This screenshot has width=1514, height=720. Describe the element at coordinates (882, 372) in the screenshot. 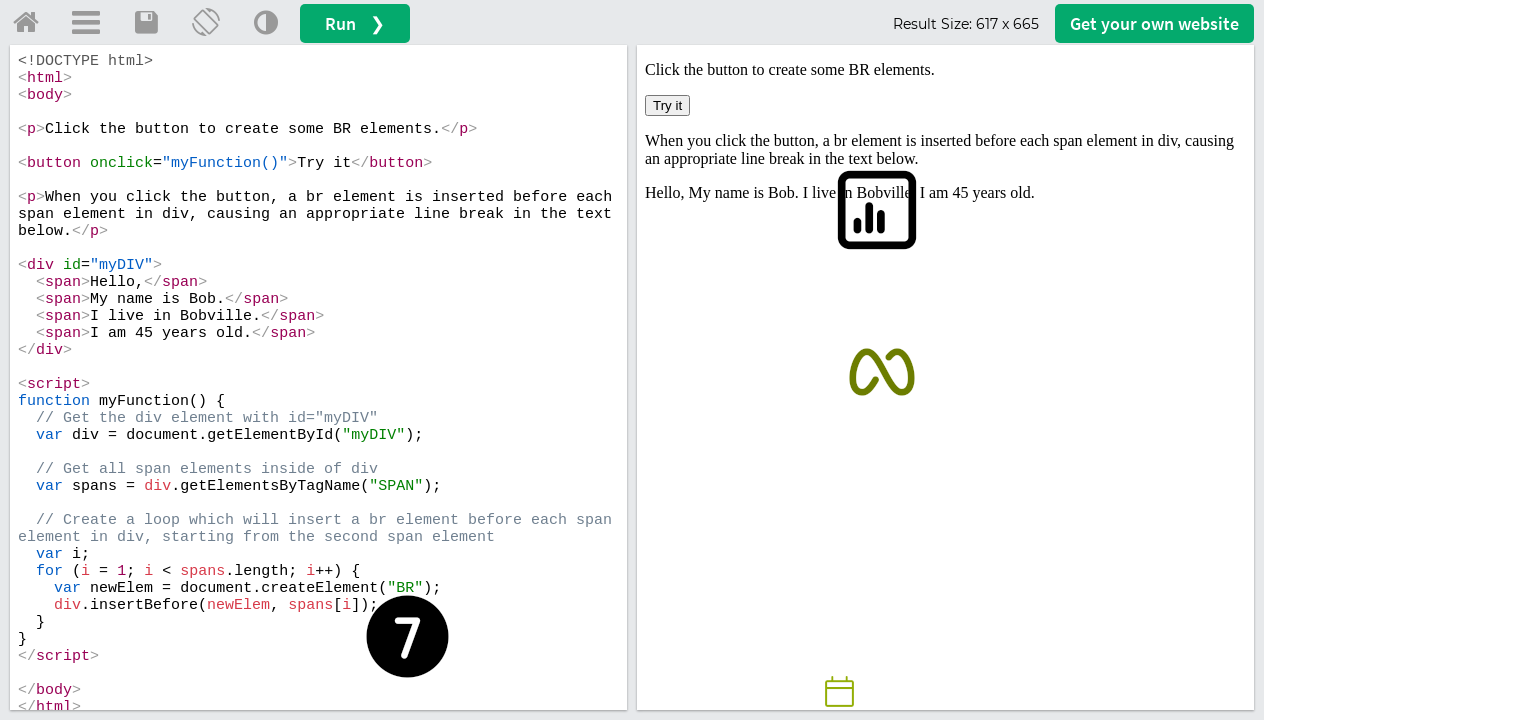

I see `Meta company logo` at that location.